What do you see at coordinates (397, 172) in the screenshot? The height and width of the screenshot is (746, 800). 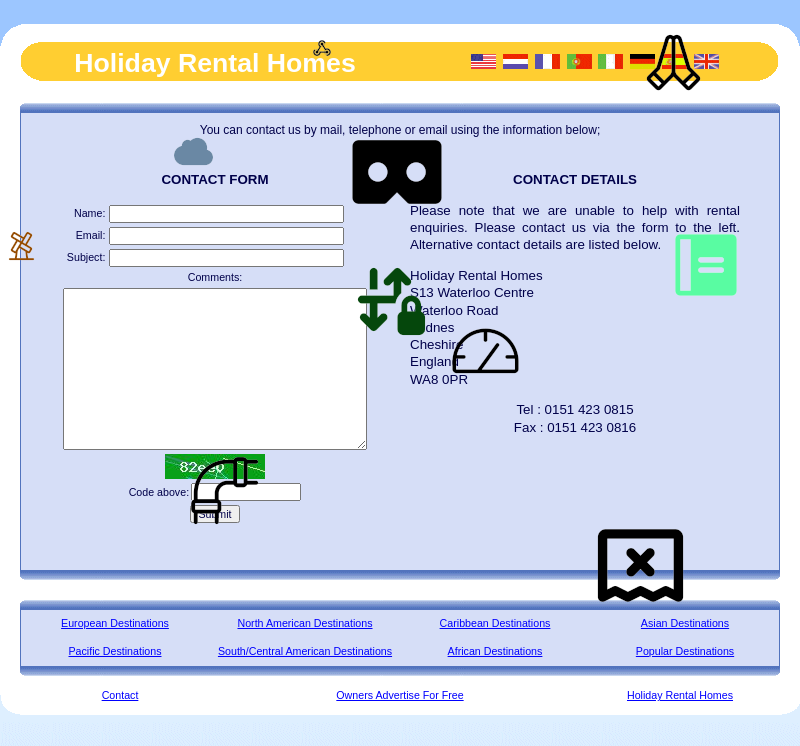 I see `launch google cardboard VR experience` at bounding box center [397, 172].